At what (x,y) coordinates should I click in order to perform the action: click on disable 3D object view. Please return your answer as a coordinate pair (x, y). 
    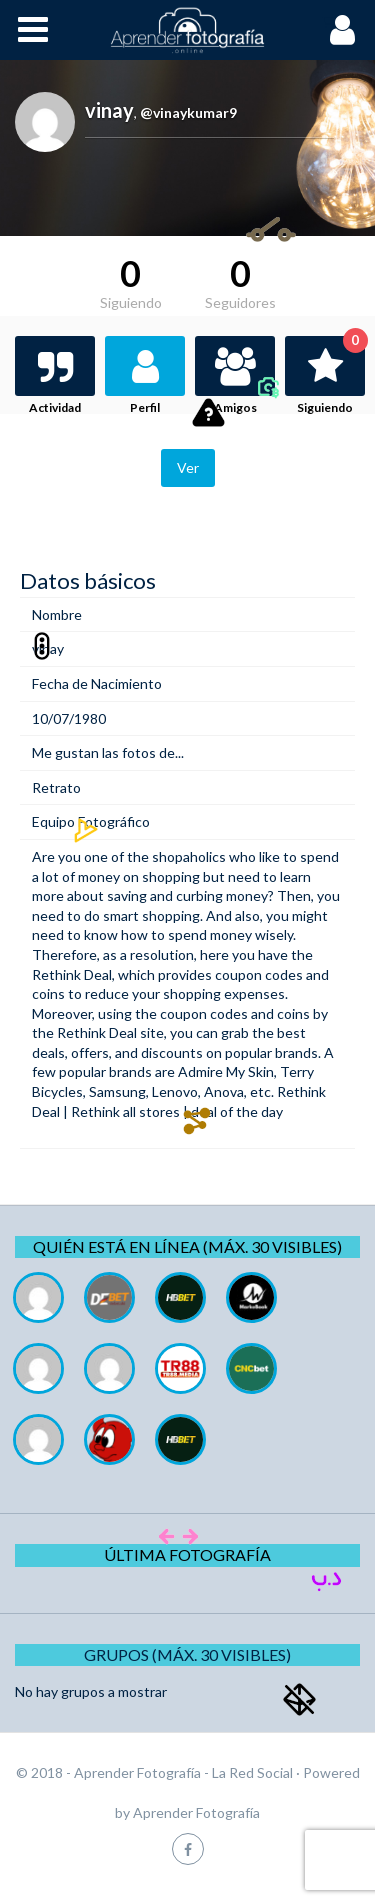
    Looking at the image, I should click on (299, 1699).